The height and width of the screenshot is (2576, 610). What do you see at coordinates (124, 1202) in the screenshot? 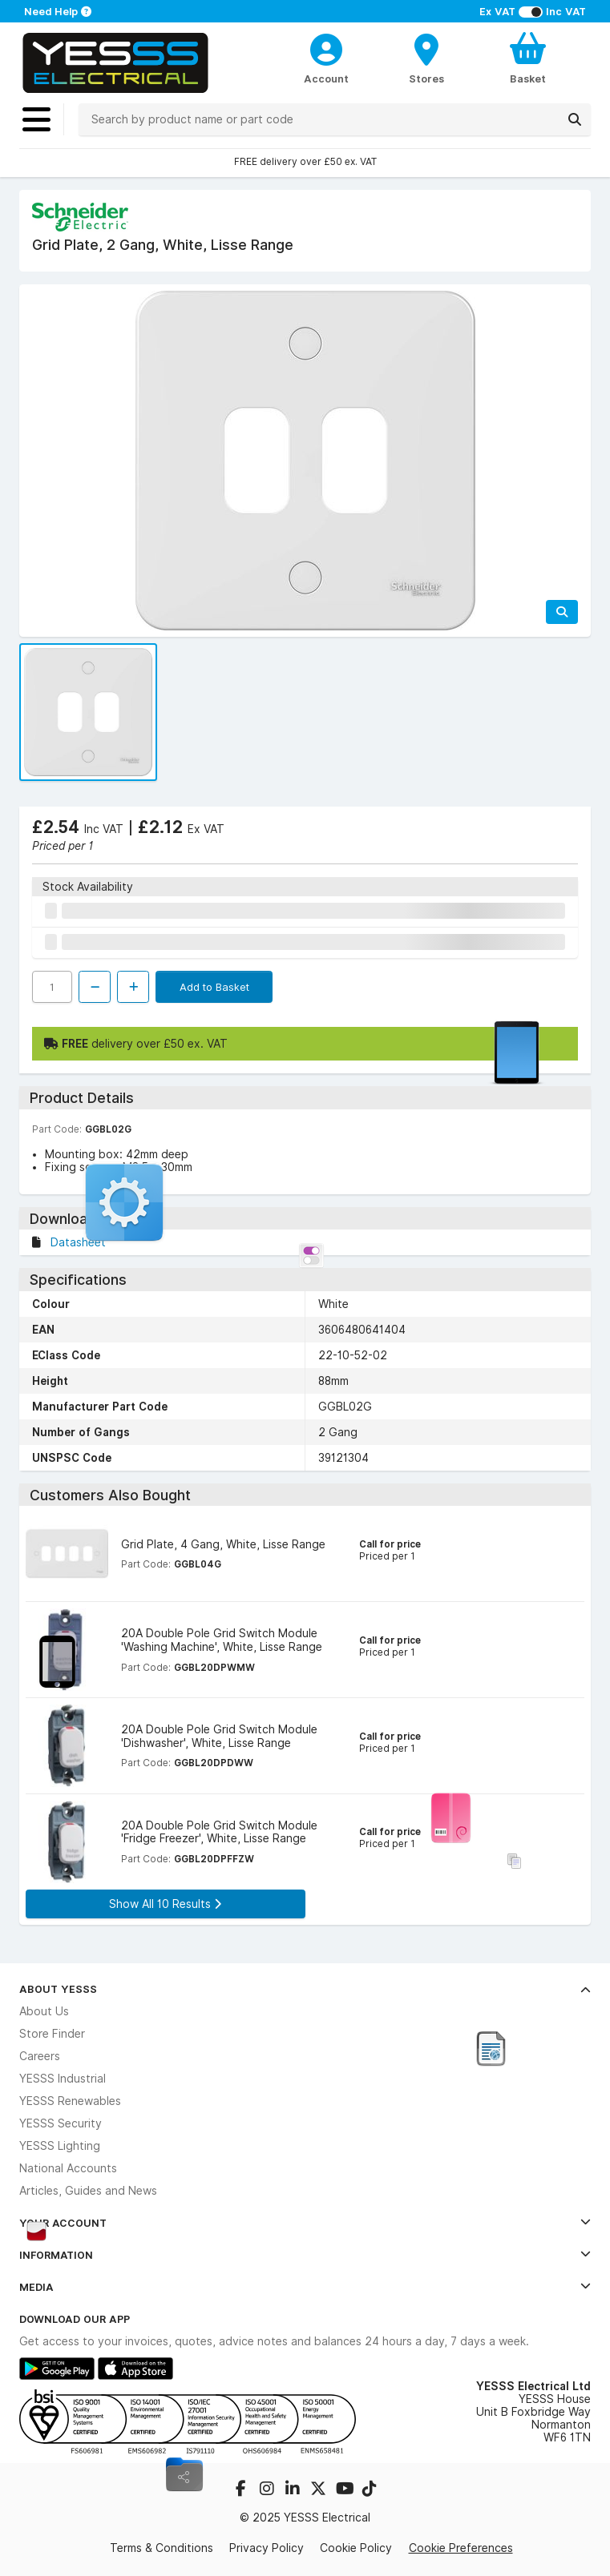
I see `ms-dos or windows executable file` at bounding box center [124, 1202].